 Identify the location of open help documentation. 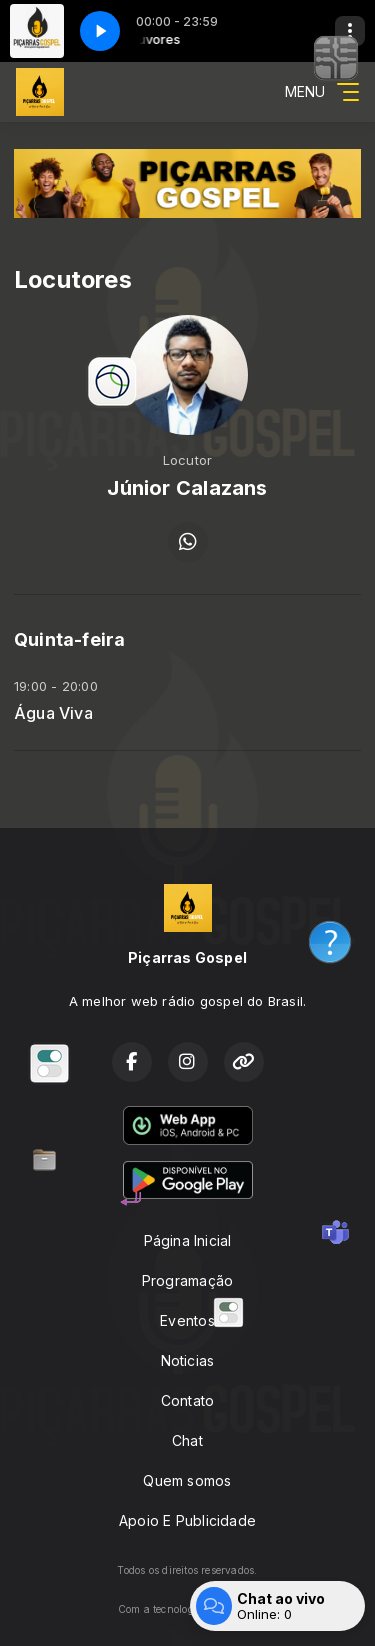
(330, 942).